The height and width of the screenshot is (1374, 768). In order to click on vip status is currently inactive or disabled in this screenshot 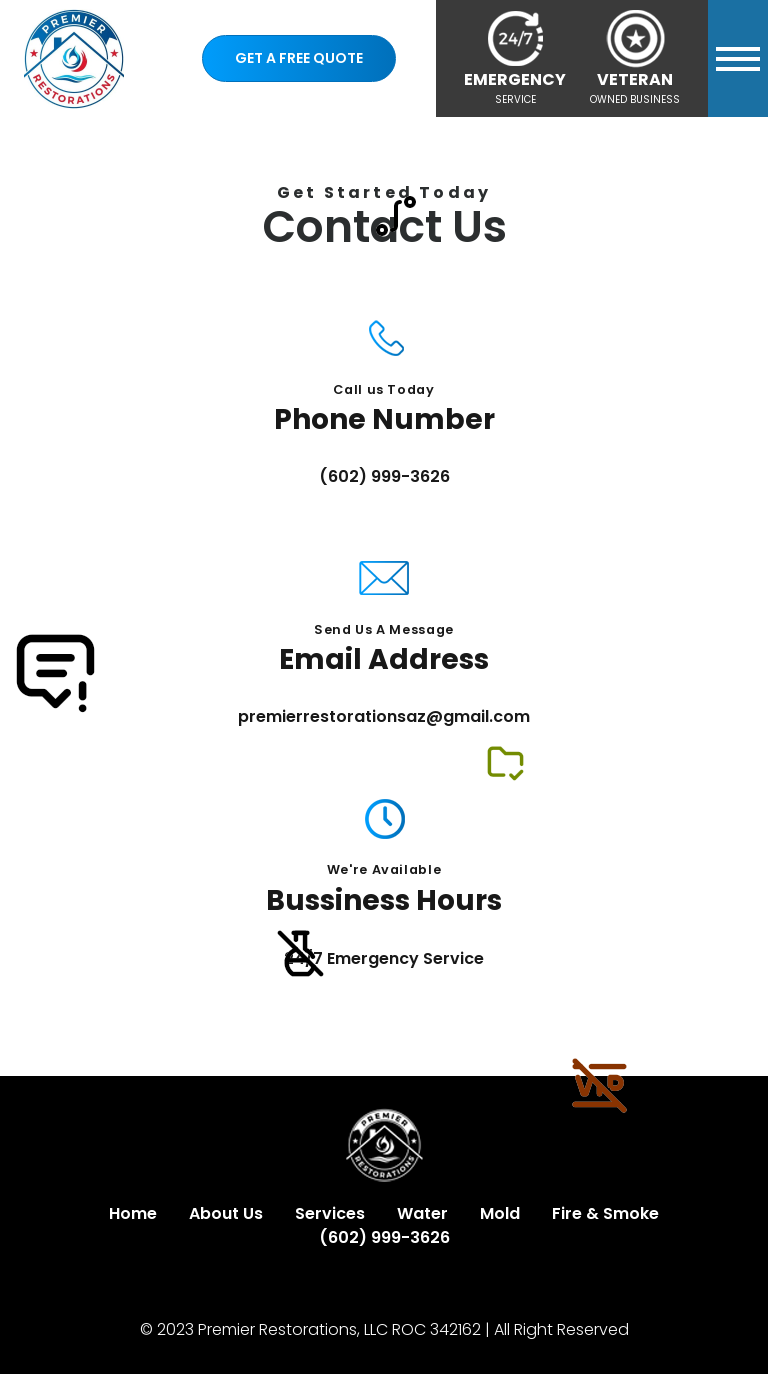, I will do `click(599, 1085)`.